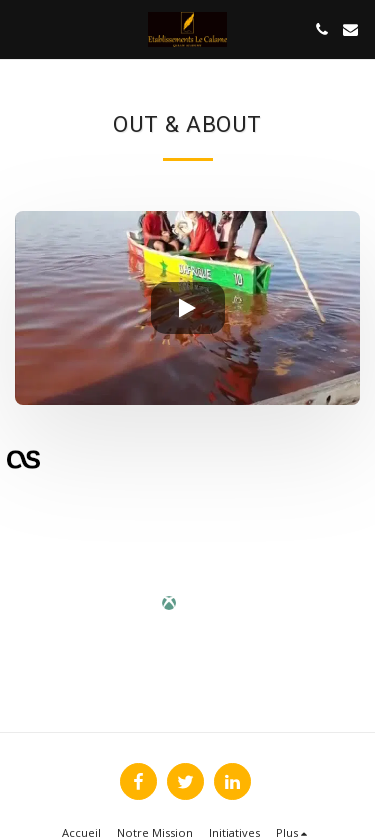 This screenshot has width=375, height=840. What do you see at coordinates (169, 603) in the screenshot?
I see `open xbox app or gaming hub` at bounding box center [169, 603].